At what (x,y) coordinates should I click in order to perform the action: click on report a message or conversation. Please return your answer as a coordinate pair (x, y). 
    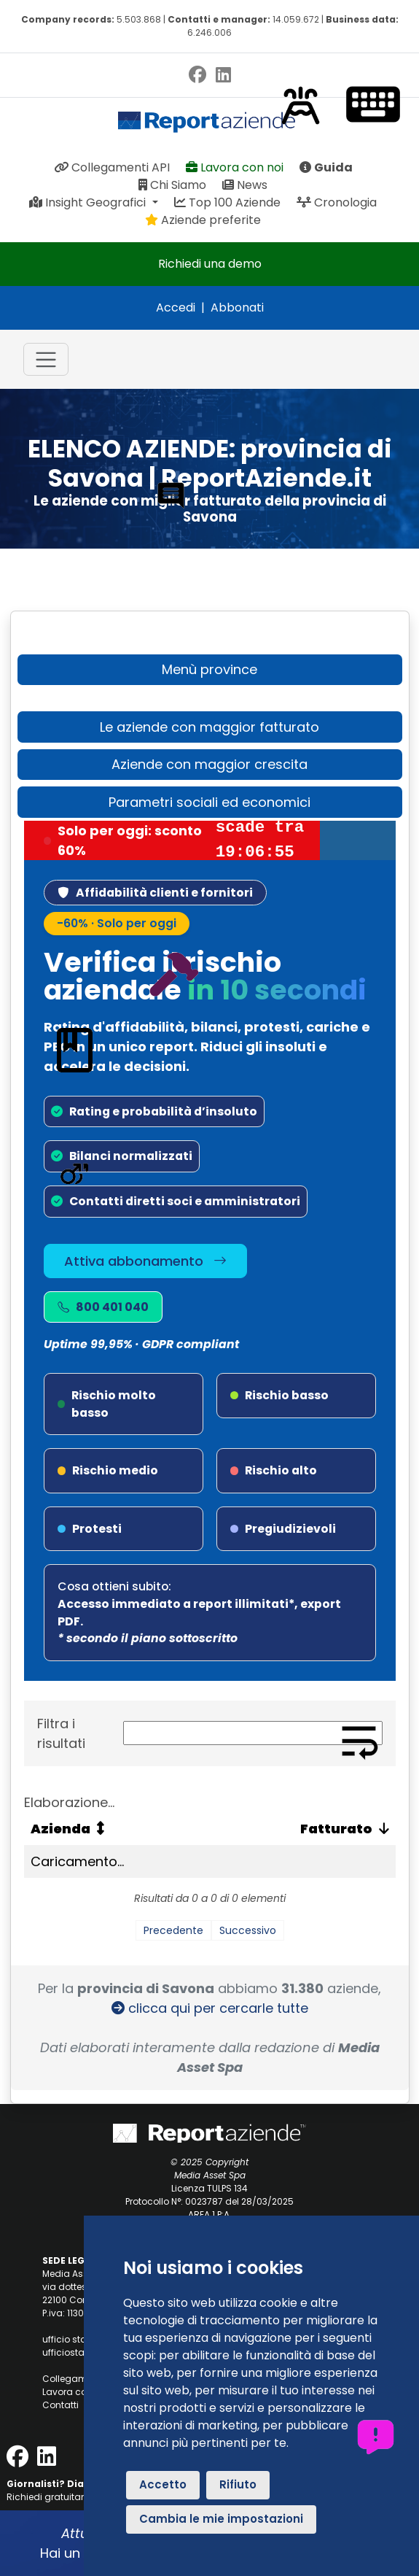
    Looking at the image, I should click on (375, 2436).